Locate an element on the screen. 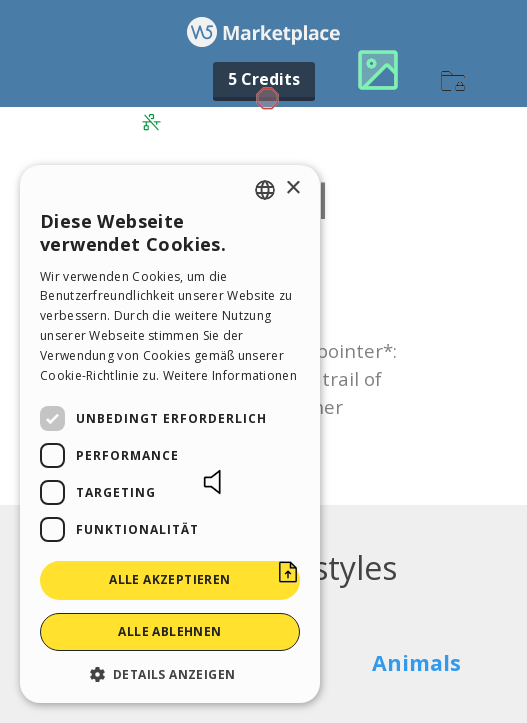  access a password-protected folder is located at coordinates (453, 81).